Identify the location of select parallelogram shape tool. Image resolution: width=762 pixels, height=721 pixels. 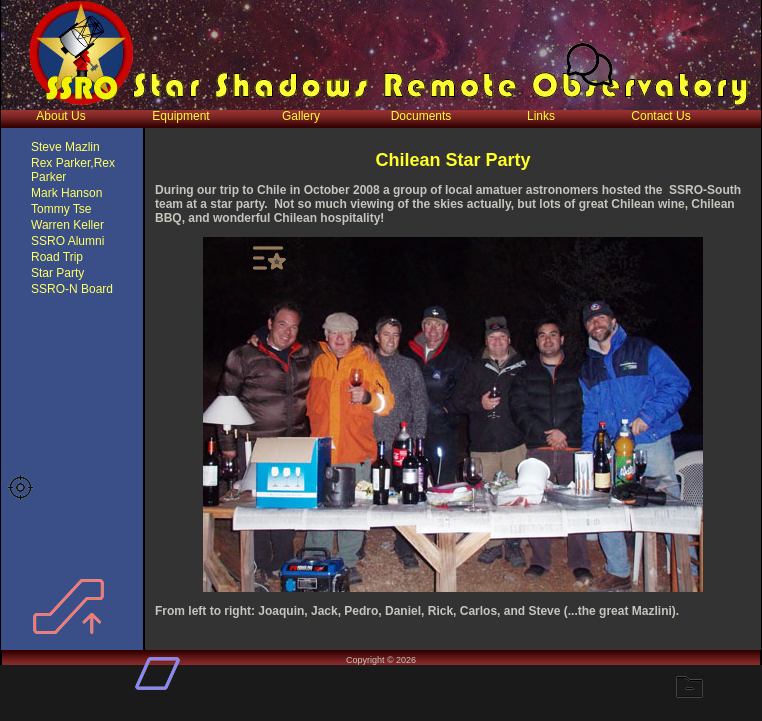
(157, 673).